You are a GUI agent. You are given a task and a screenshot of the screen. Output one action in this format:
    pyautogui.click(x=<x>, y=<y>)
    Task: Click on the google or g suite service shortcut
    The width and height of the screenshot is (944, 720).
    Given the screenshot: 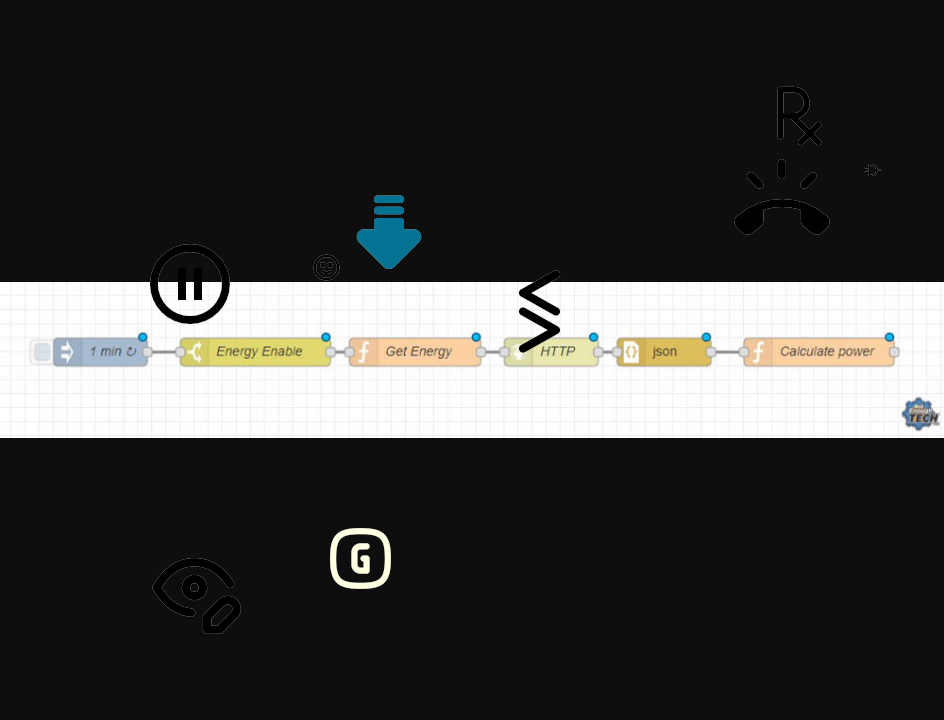 What is the action you would take?
    pyautogui.click(x=360, y=558)
    